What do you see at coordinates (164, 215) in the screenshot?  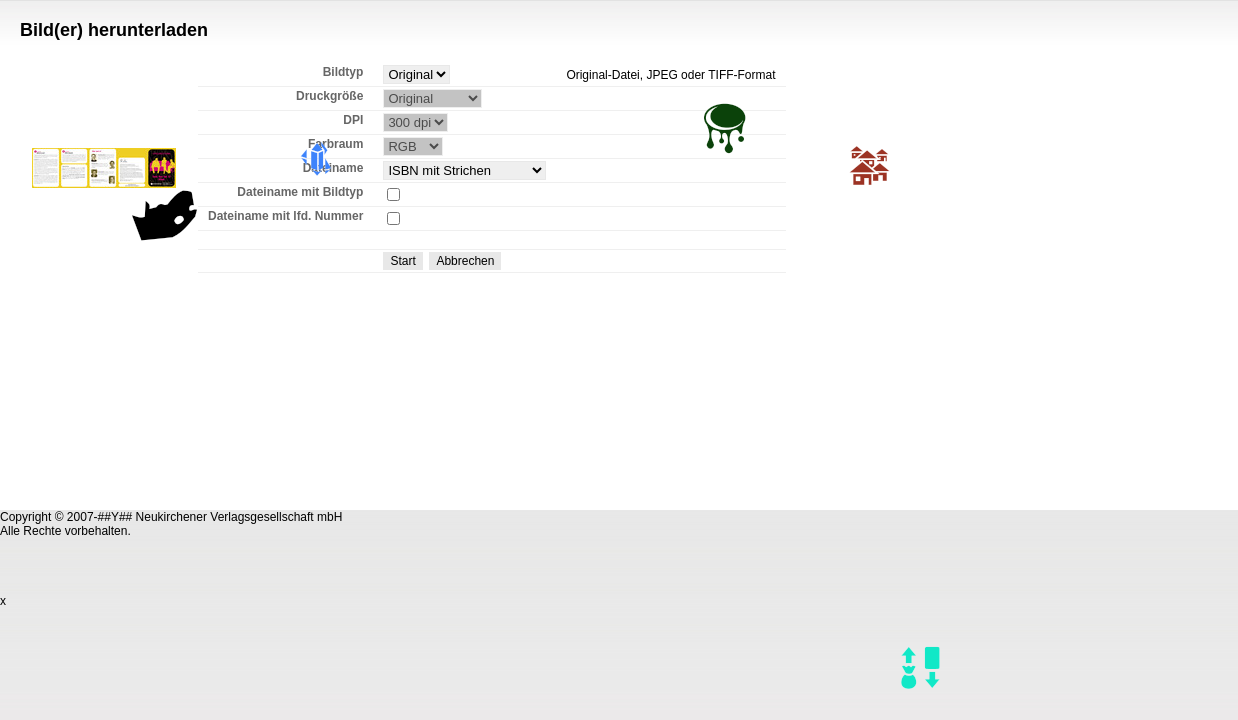 I see `select South Africa as your region` at bounding box center [164, 215].